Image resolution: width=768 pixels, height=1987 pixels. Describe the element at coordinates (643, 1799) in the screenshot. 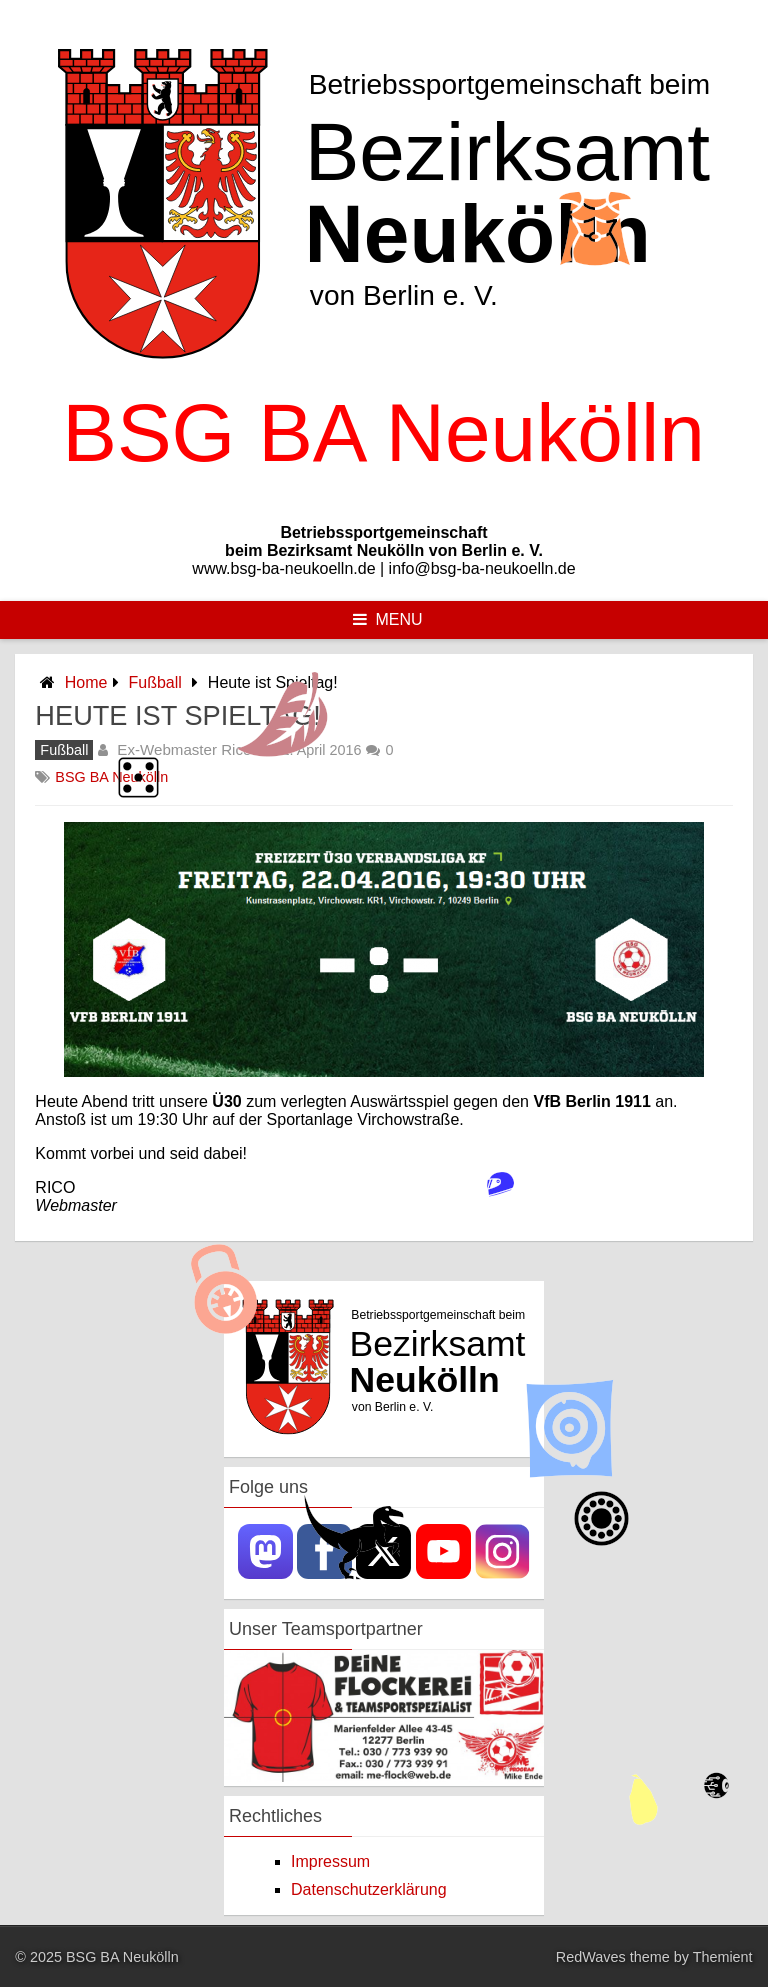

I see `select Sri Lanka as your country or region` at that location.